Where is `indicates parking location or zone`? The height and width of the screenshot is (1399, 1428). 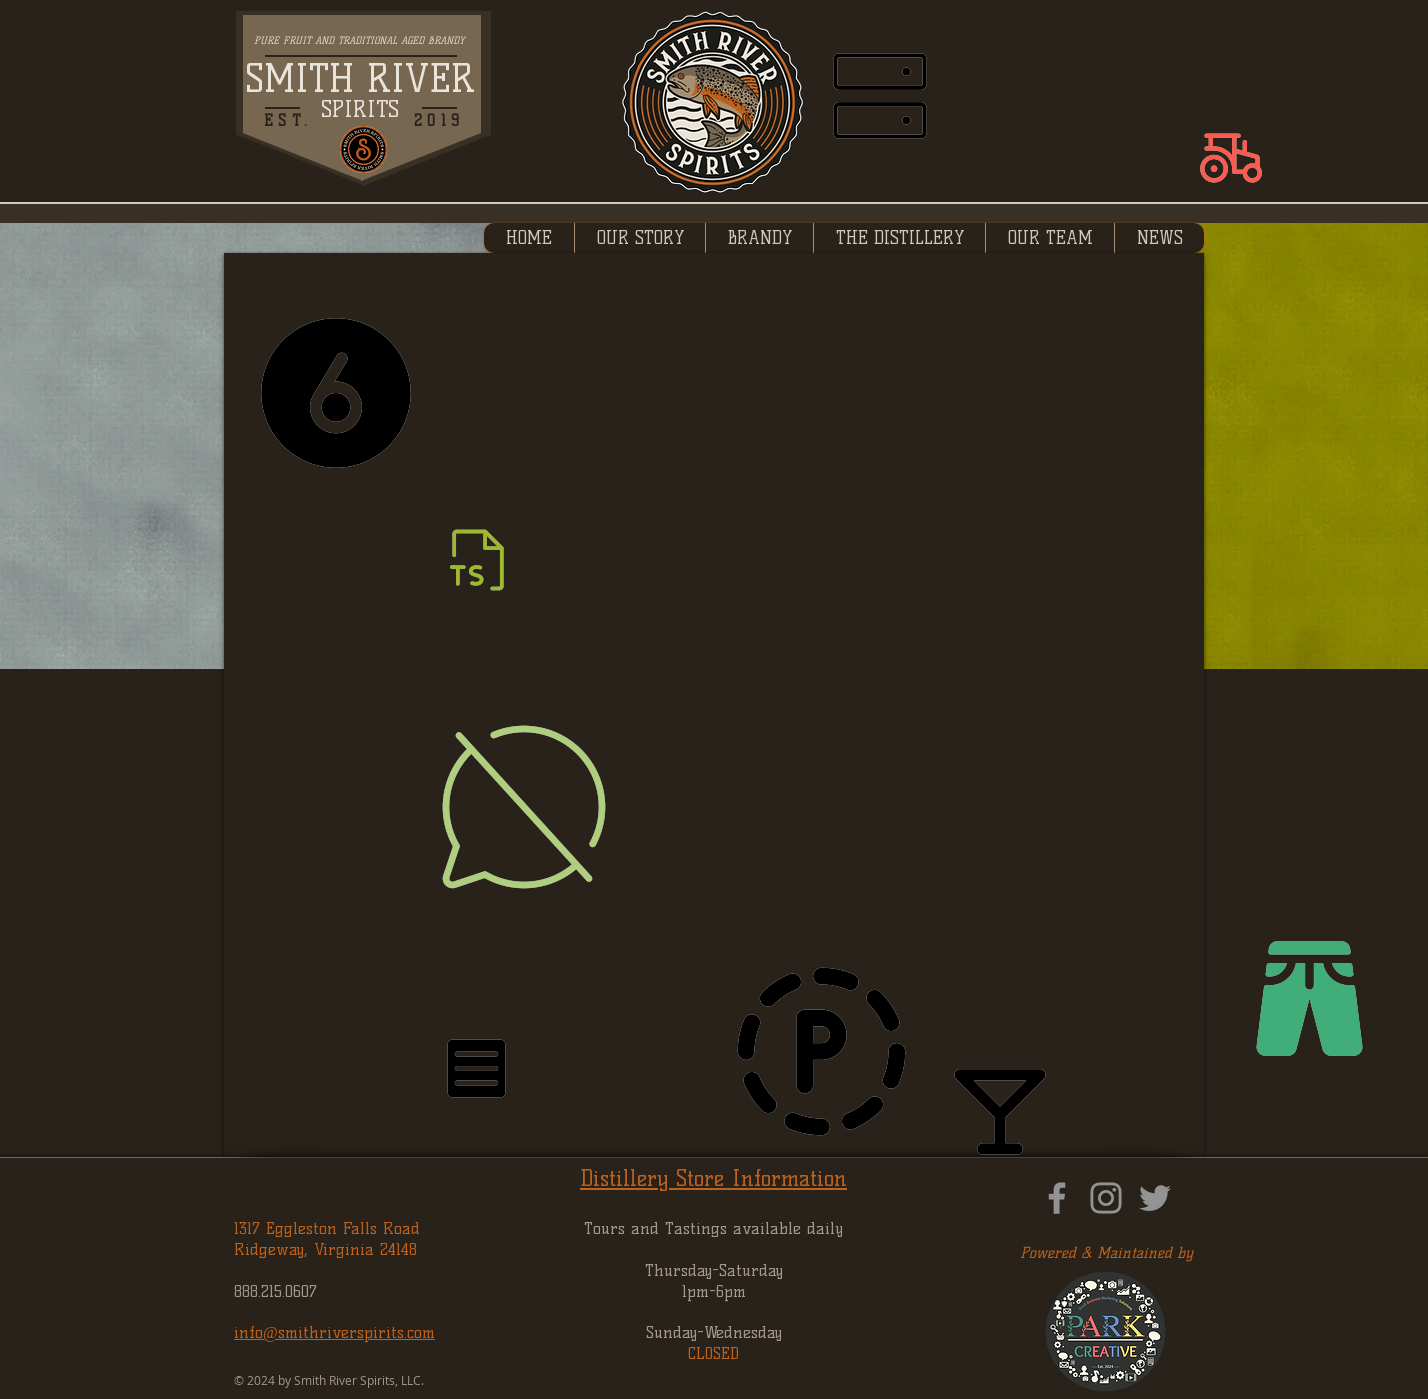
indicates parking location or zone is located at coordinates (821, 1051).